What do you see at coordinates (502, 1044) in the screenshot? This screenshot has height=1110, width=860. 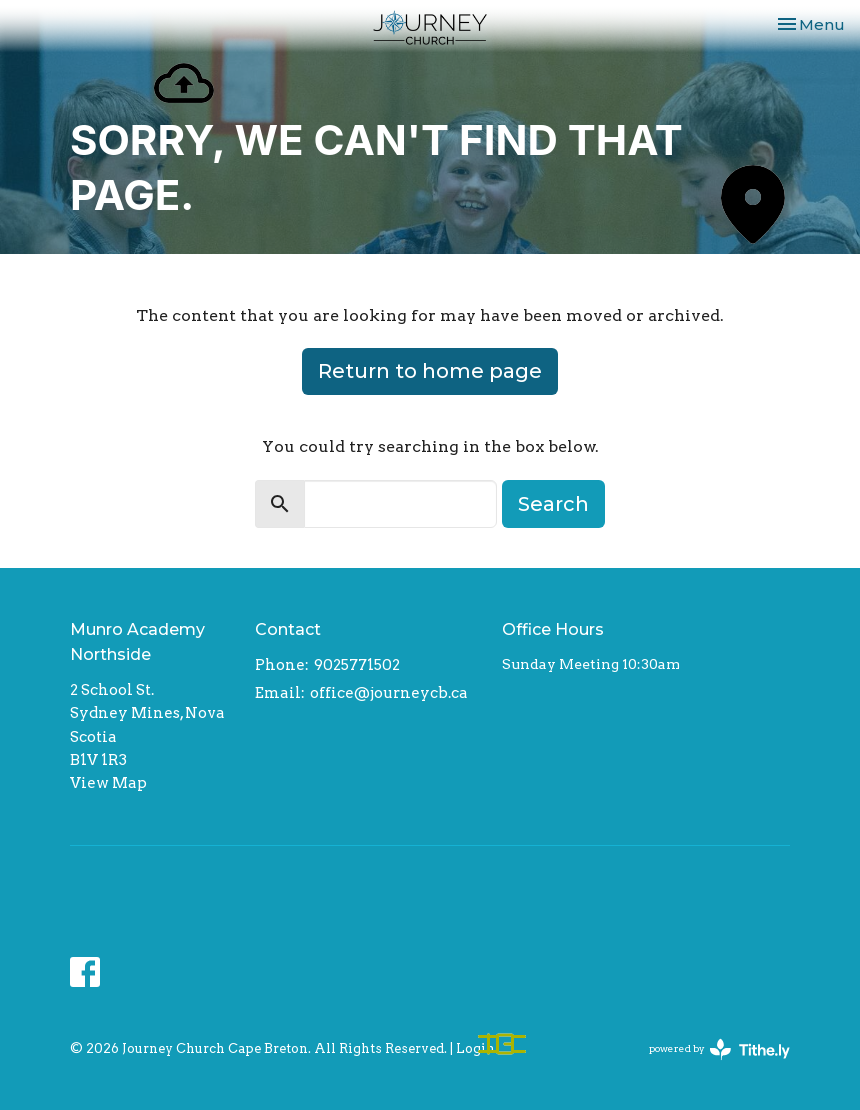 I see `adjust belt or strap settings` at bounding box center [502, 1044].